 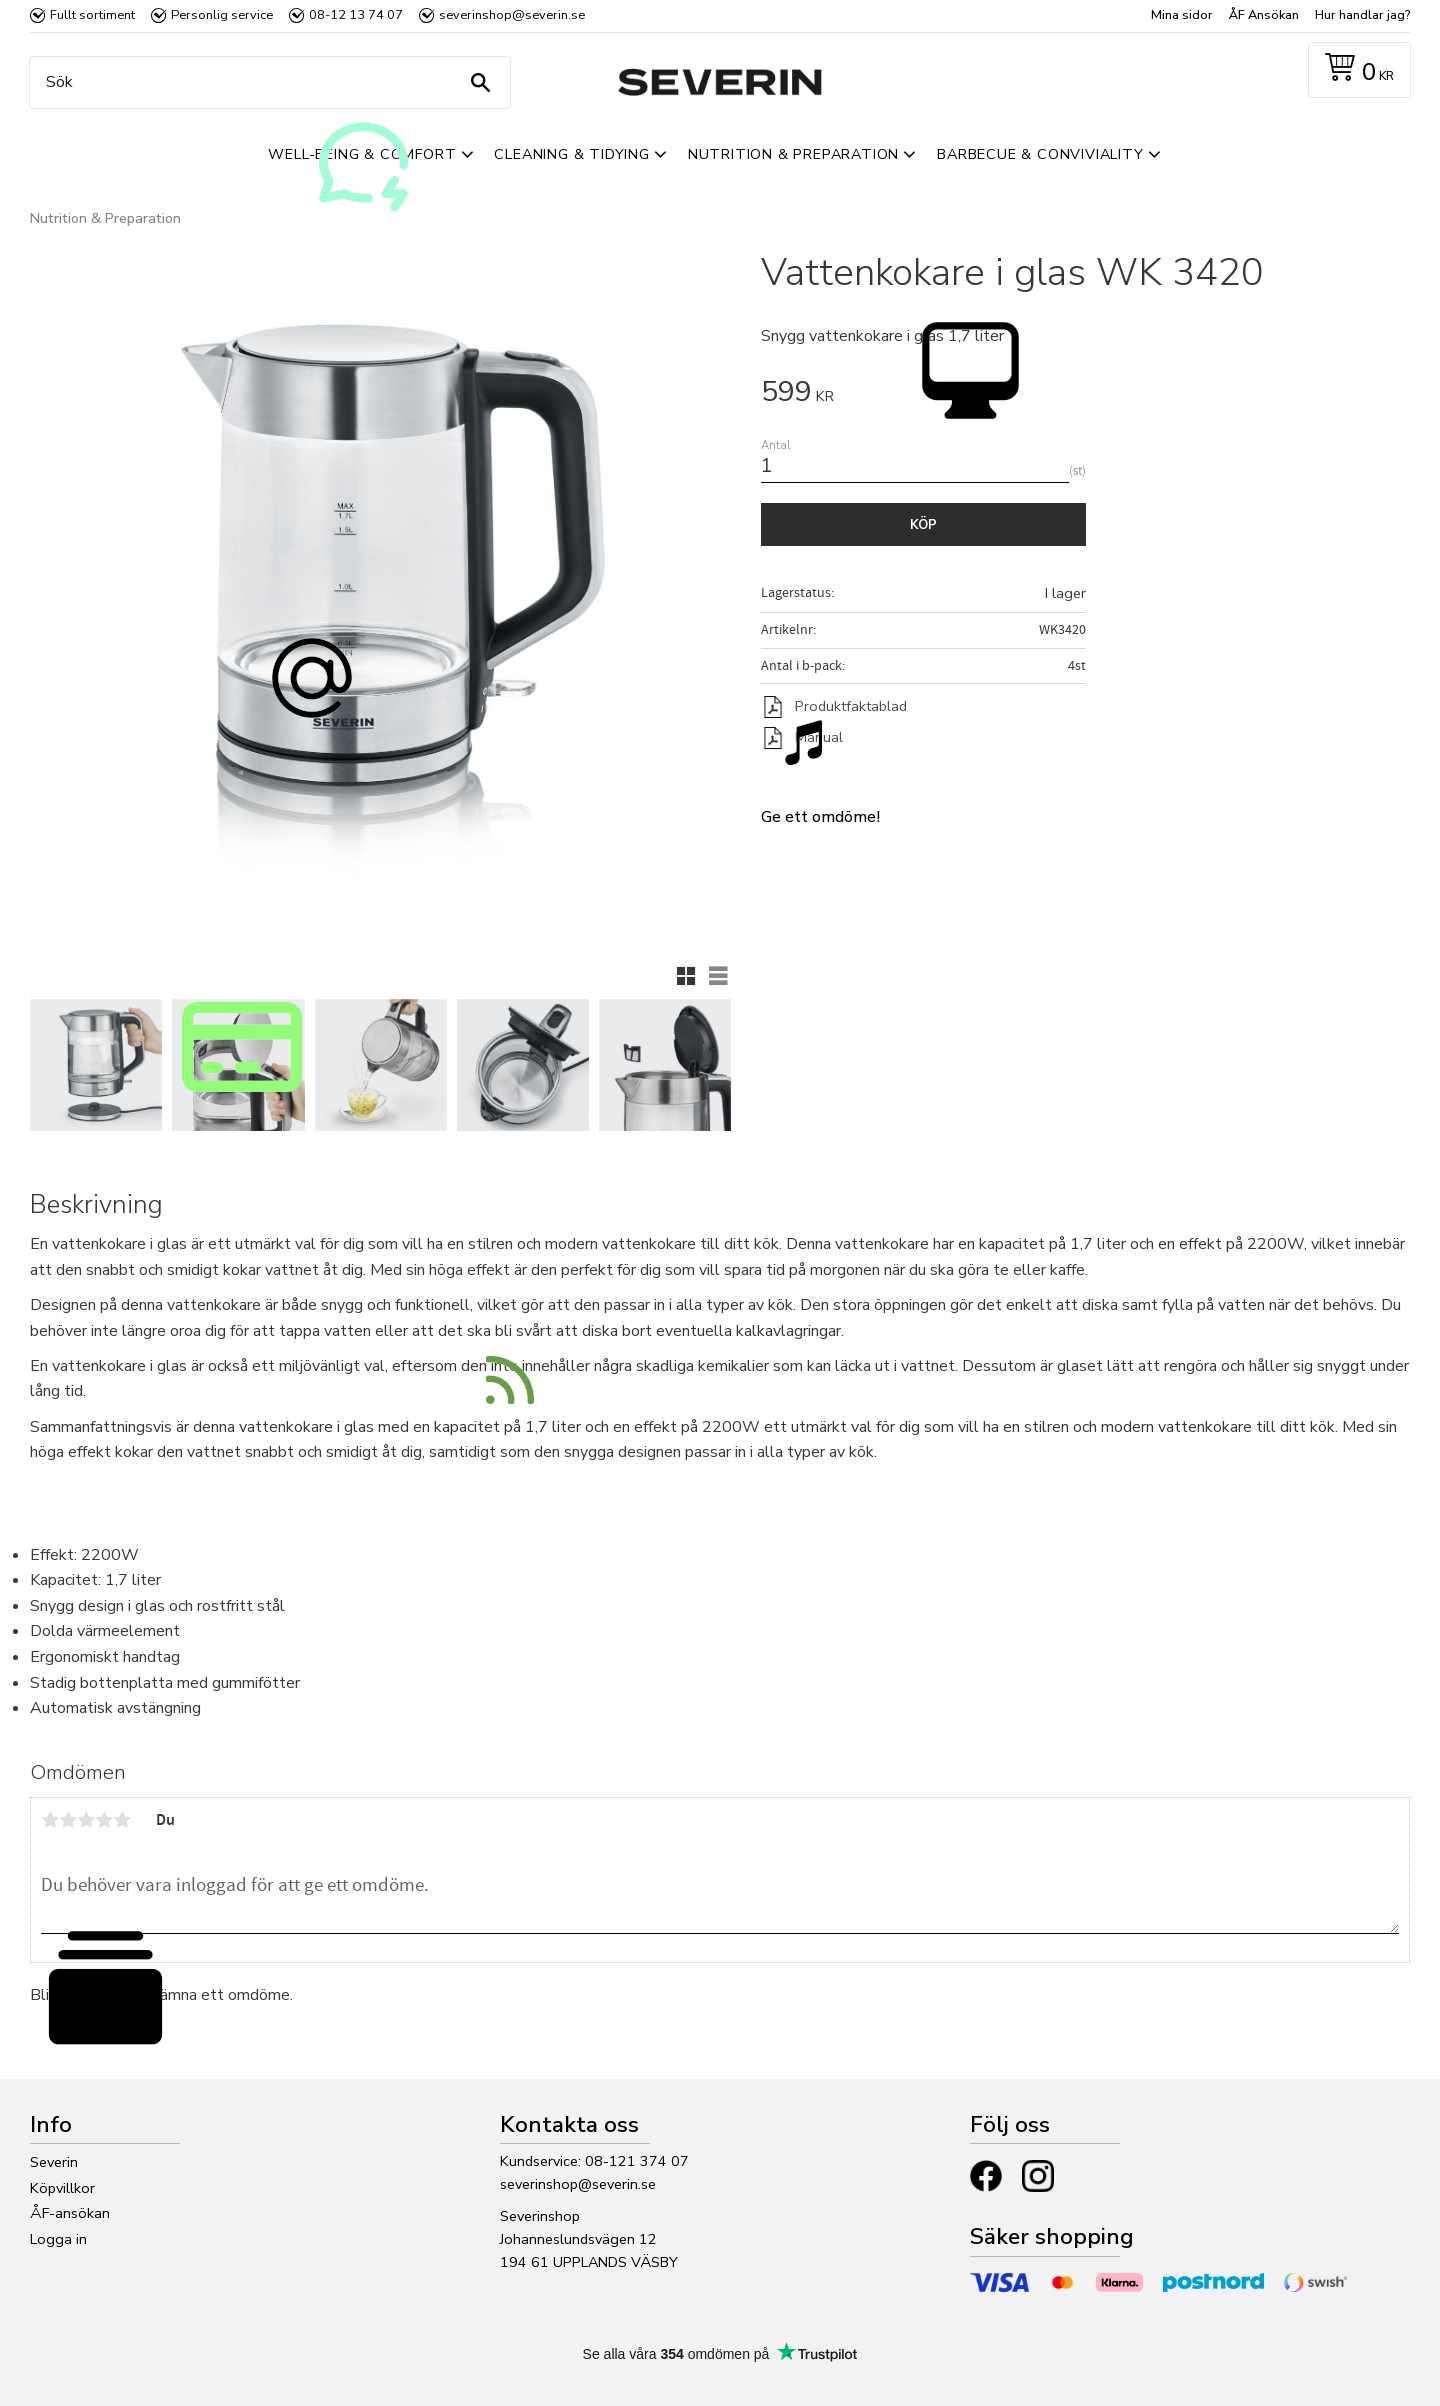 I want to click on send a quick or instant message, so click(x=363, y=162).